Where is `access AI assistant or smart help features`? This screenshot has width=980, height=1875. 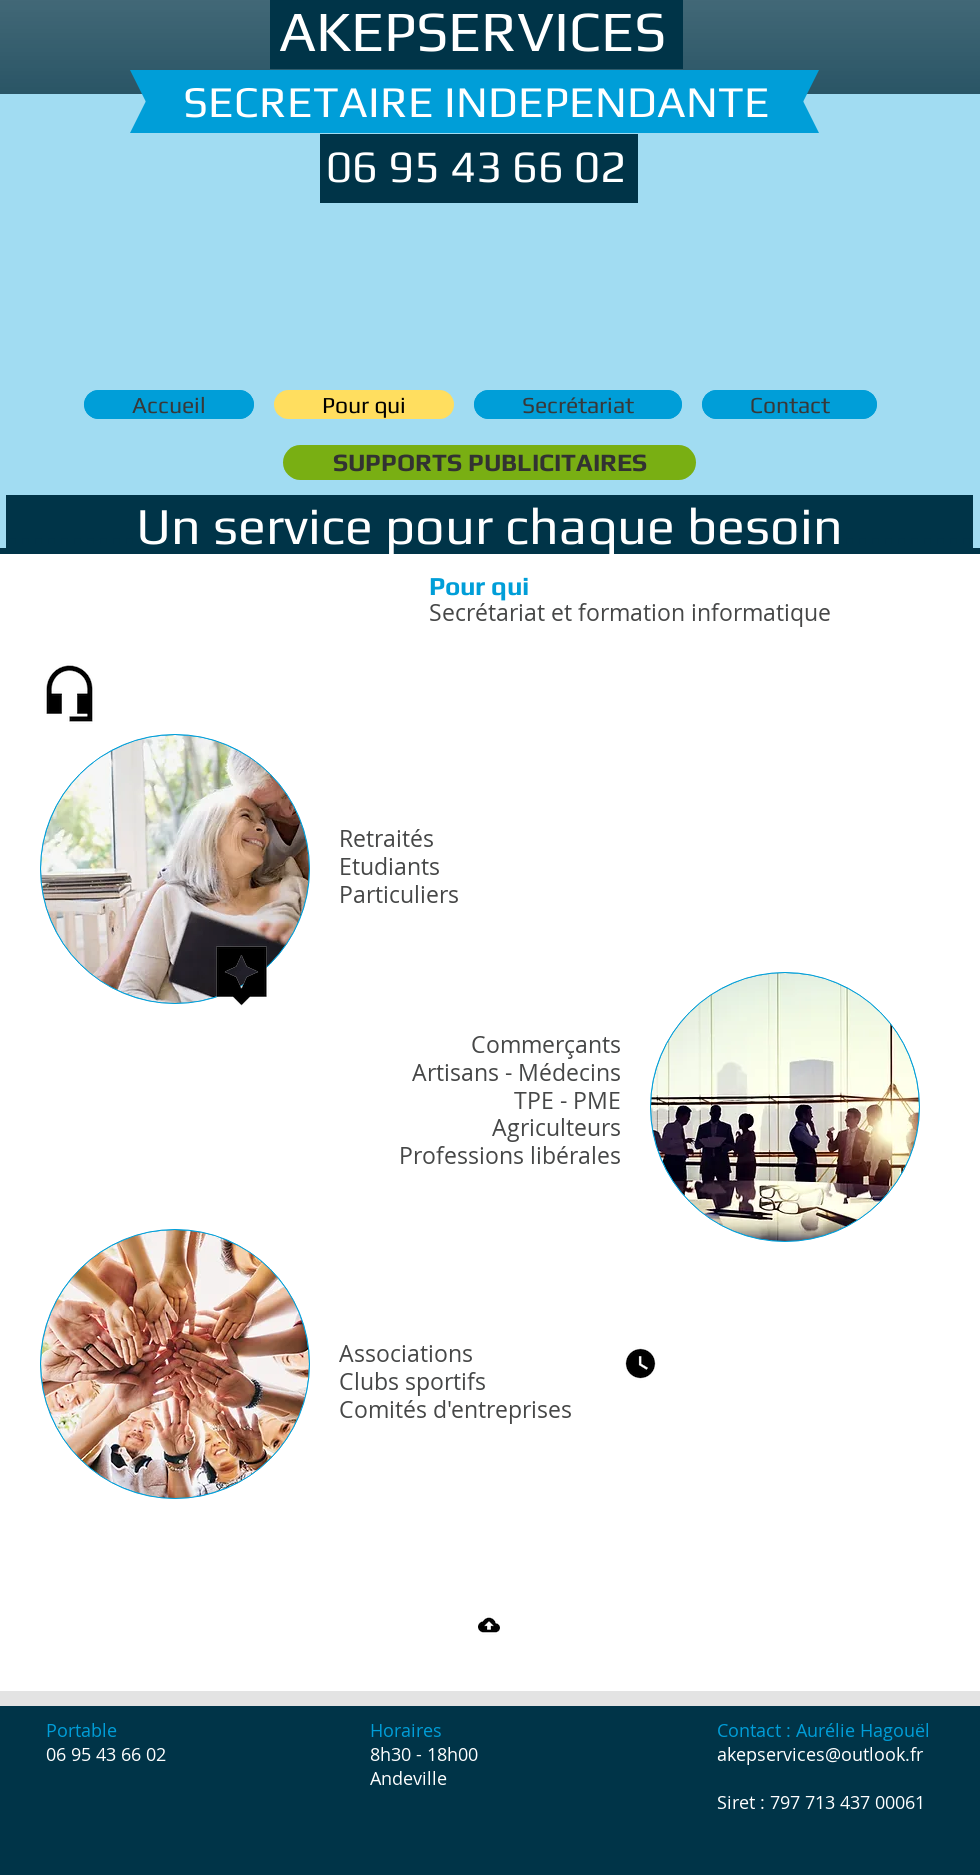 access AI assistant or smart help features is located at coordinates (241, 974).